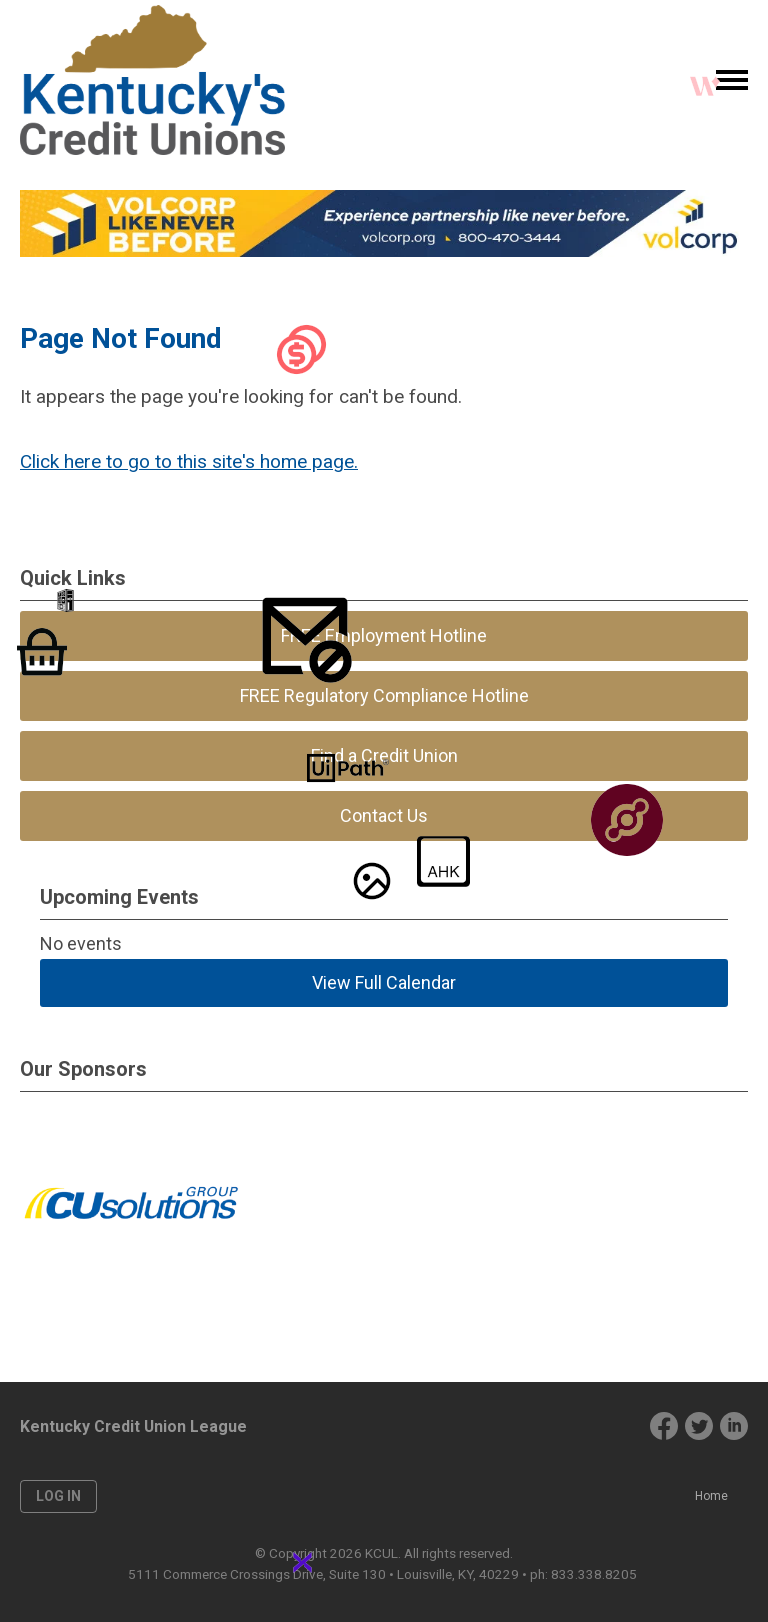 Image resolution: width=768 pixels, height=1622 pixels. I want to click on AutoHotkey application logo, so click(443, 861).